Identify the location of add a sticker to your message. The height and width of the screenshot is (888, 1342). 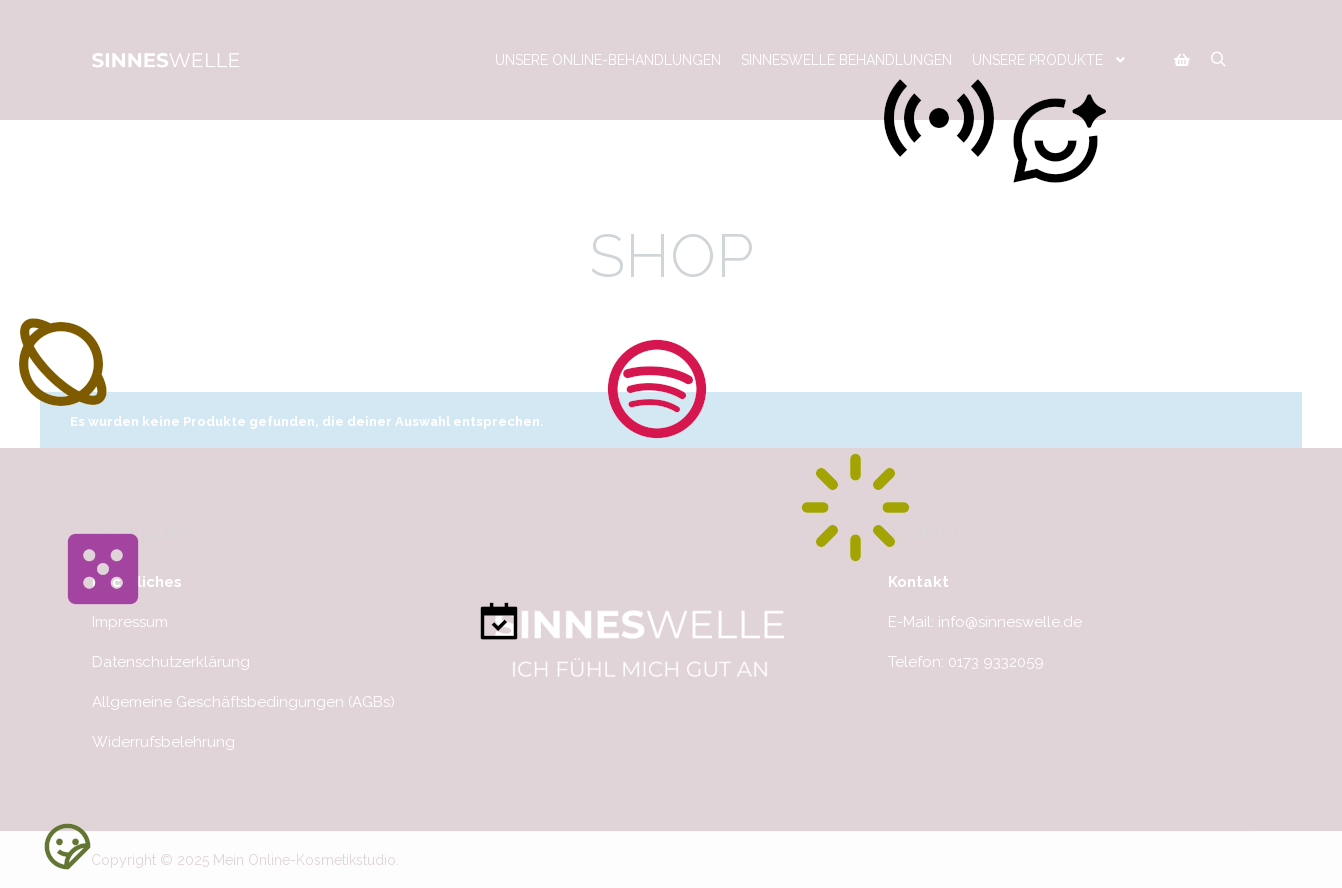
(67, 846).